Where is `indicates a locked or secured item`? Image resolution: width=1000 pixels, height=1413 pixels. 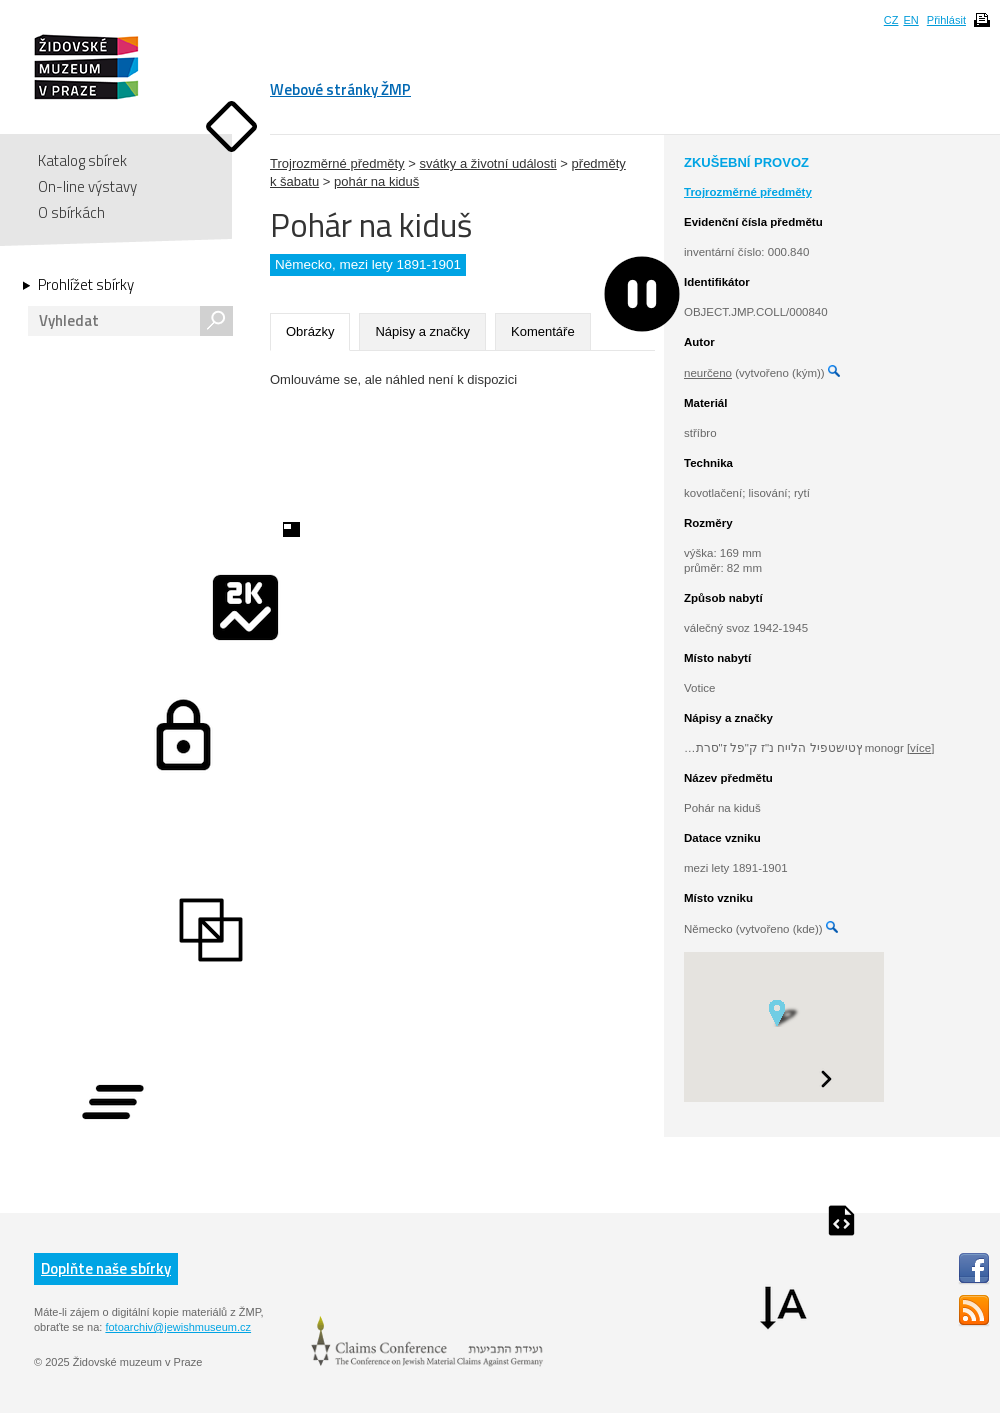 indicates a locked or secured item is located at coordinates (183, 736).